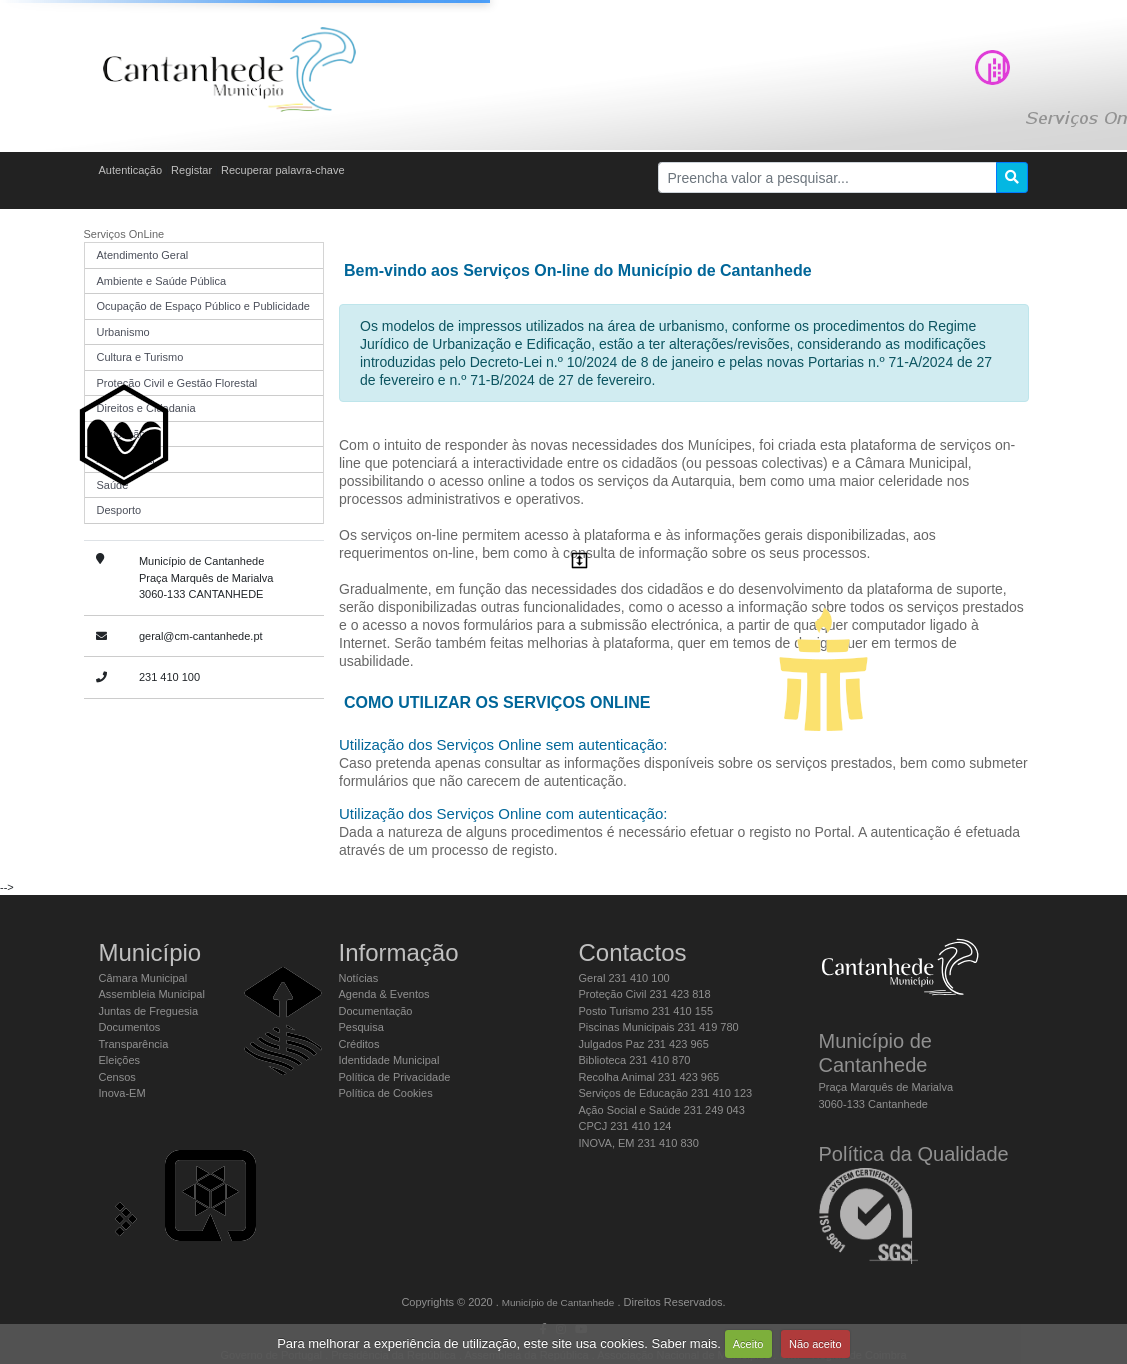  Describe the element at coordinates (124, 435) in the screenshot. I see `chart.js library logo` at that location.